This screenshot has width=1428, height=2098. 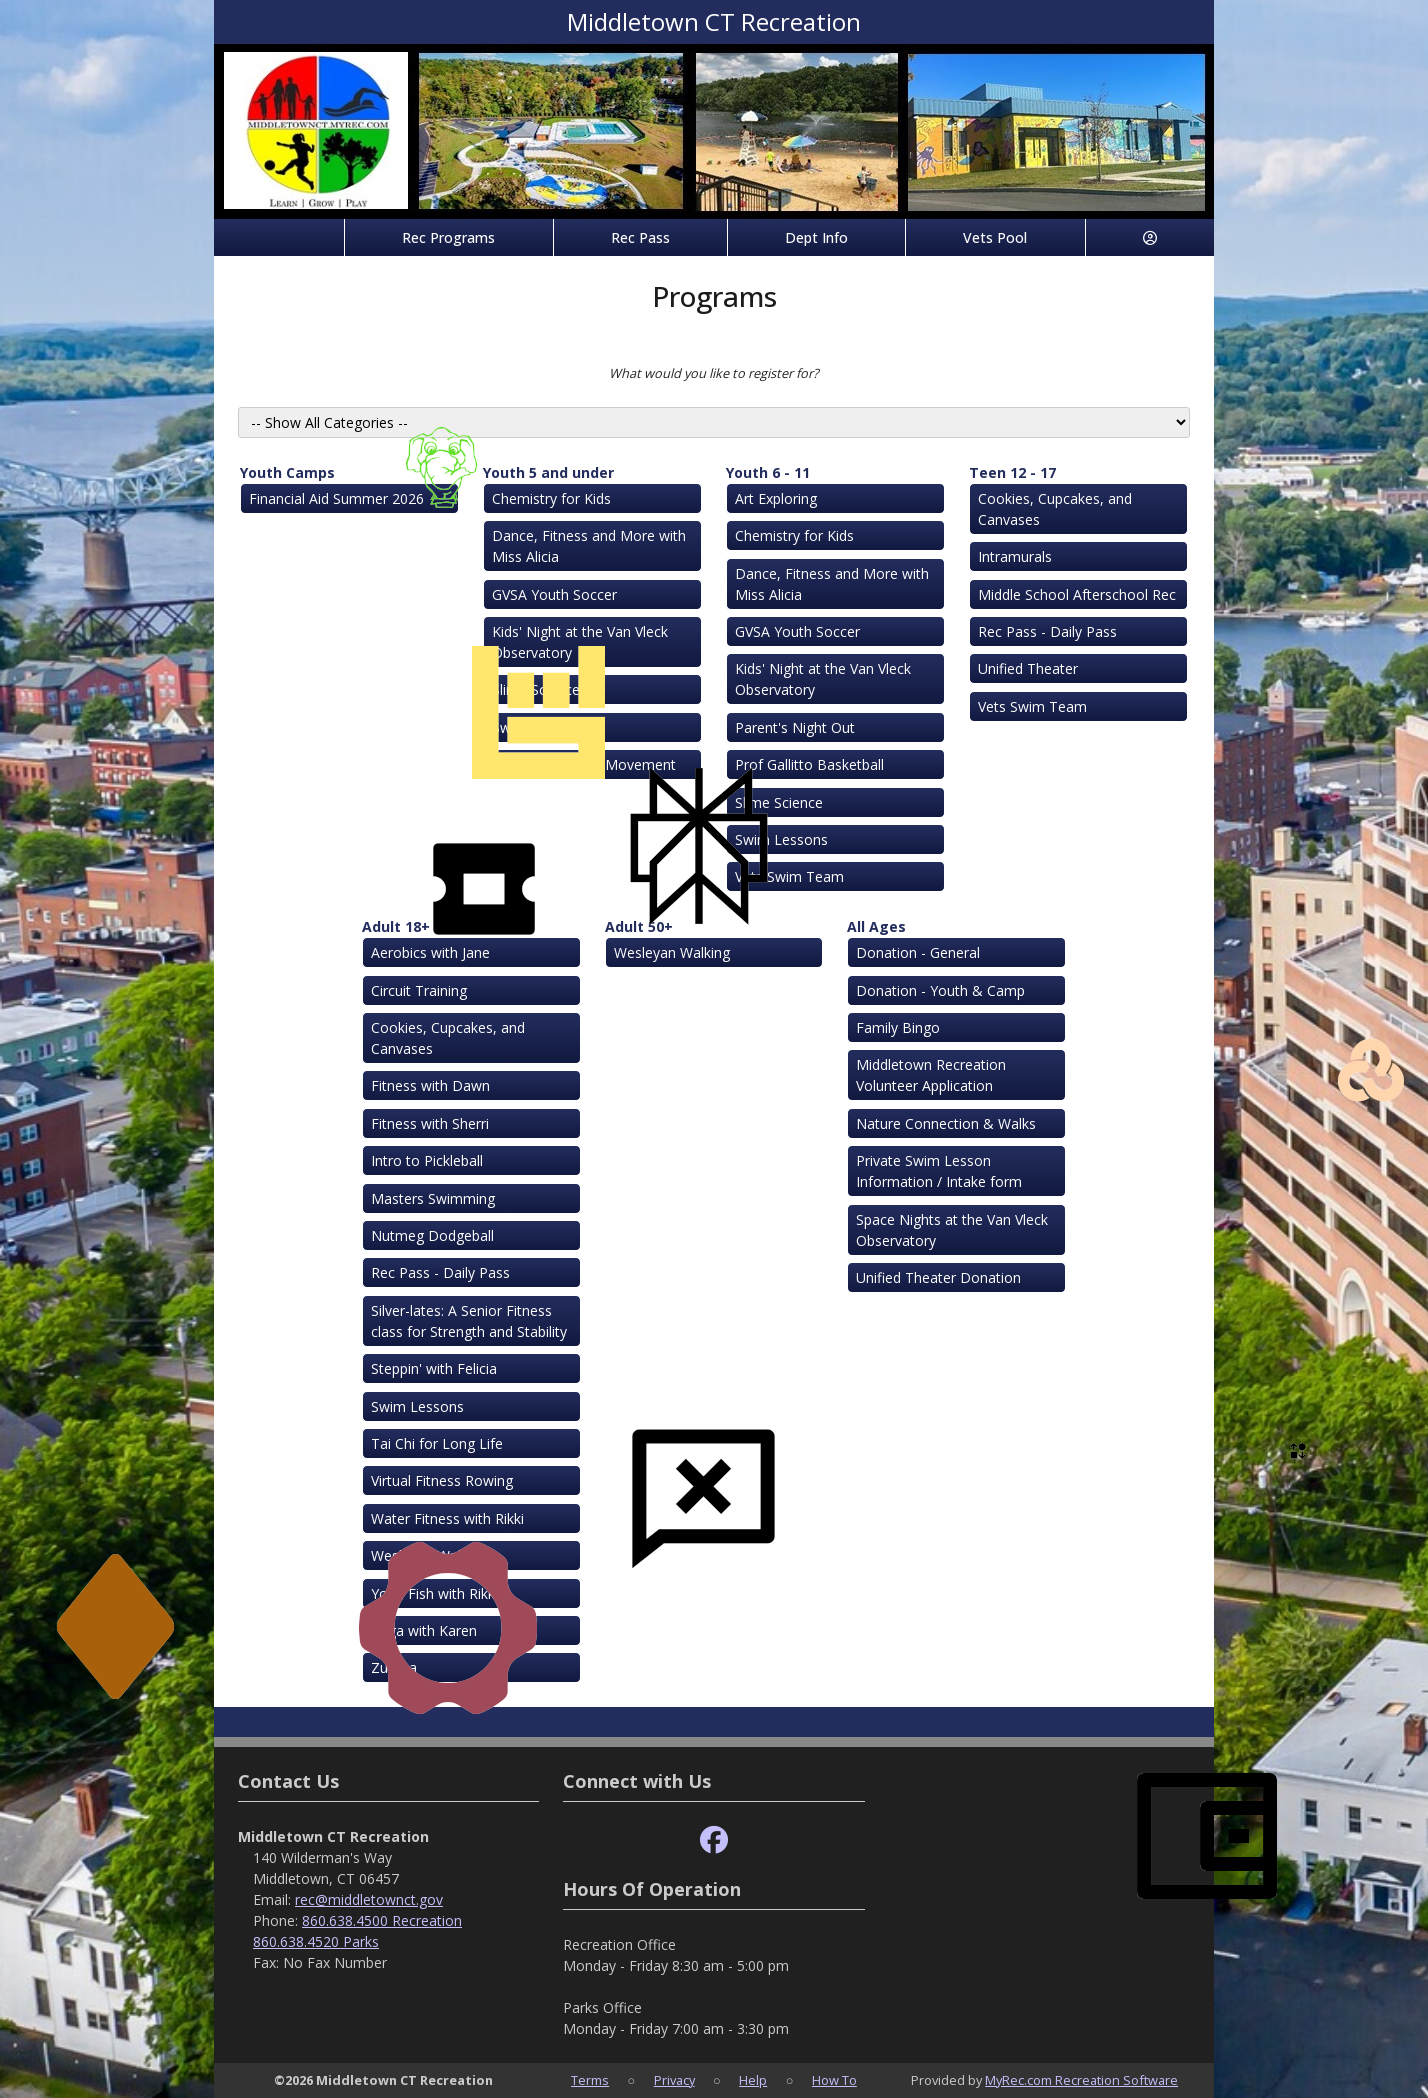 I want to click on view your tickets or passes, so click(x=484, y=889).